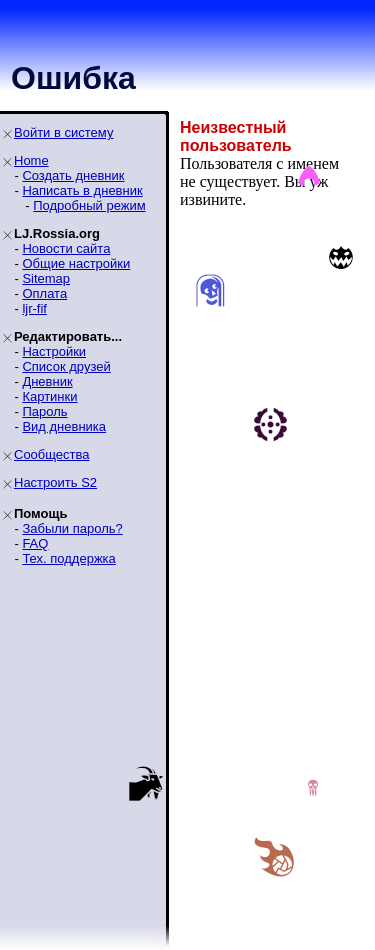  I want to click on view collected specimens or curiosities, so click(210, 290).